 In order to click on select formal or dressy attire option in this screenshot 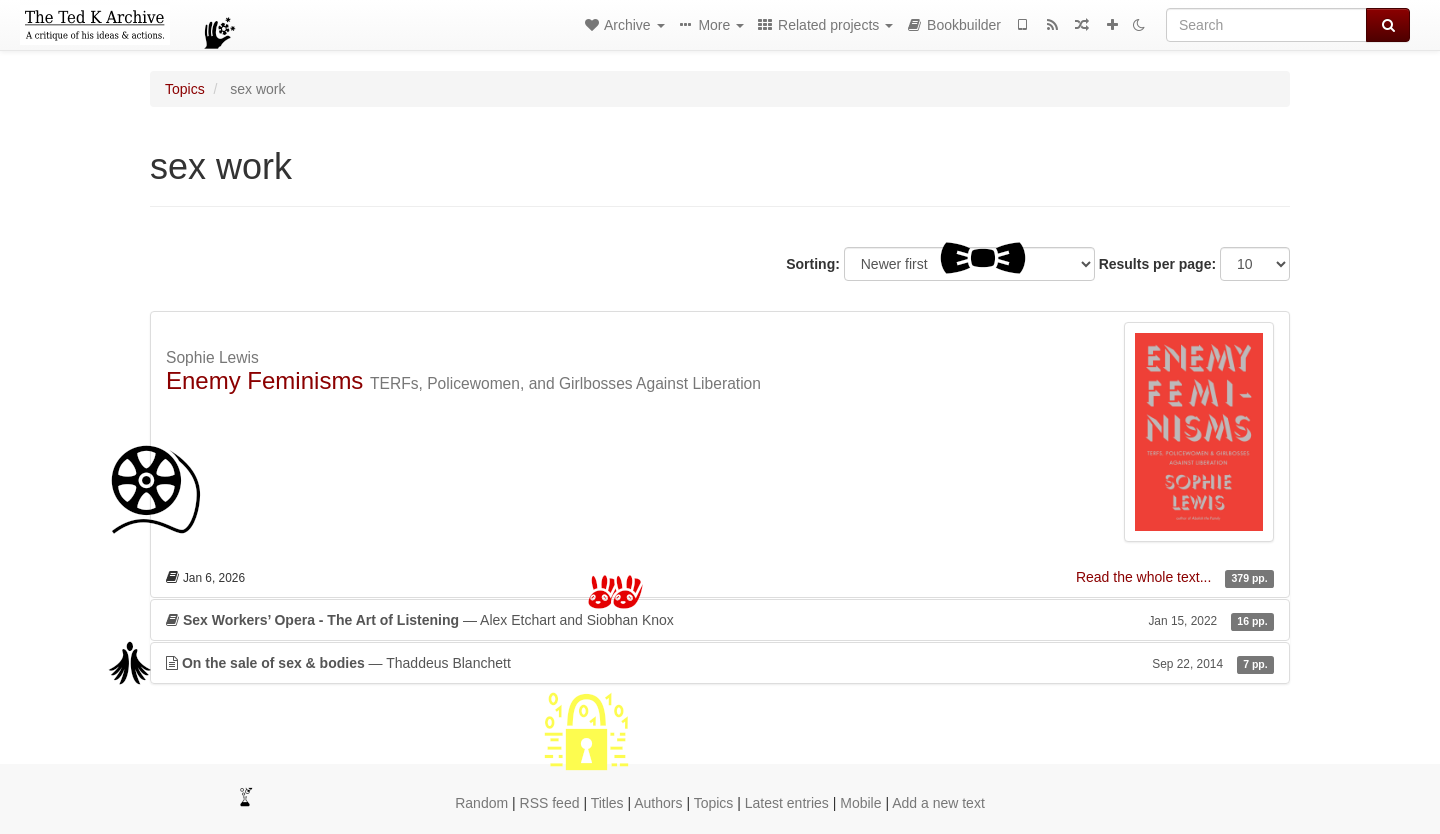, I will do `click(983, 258)`.